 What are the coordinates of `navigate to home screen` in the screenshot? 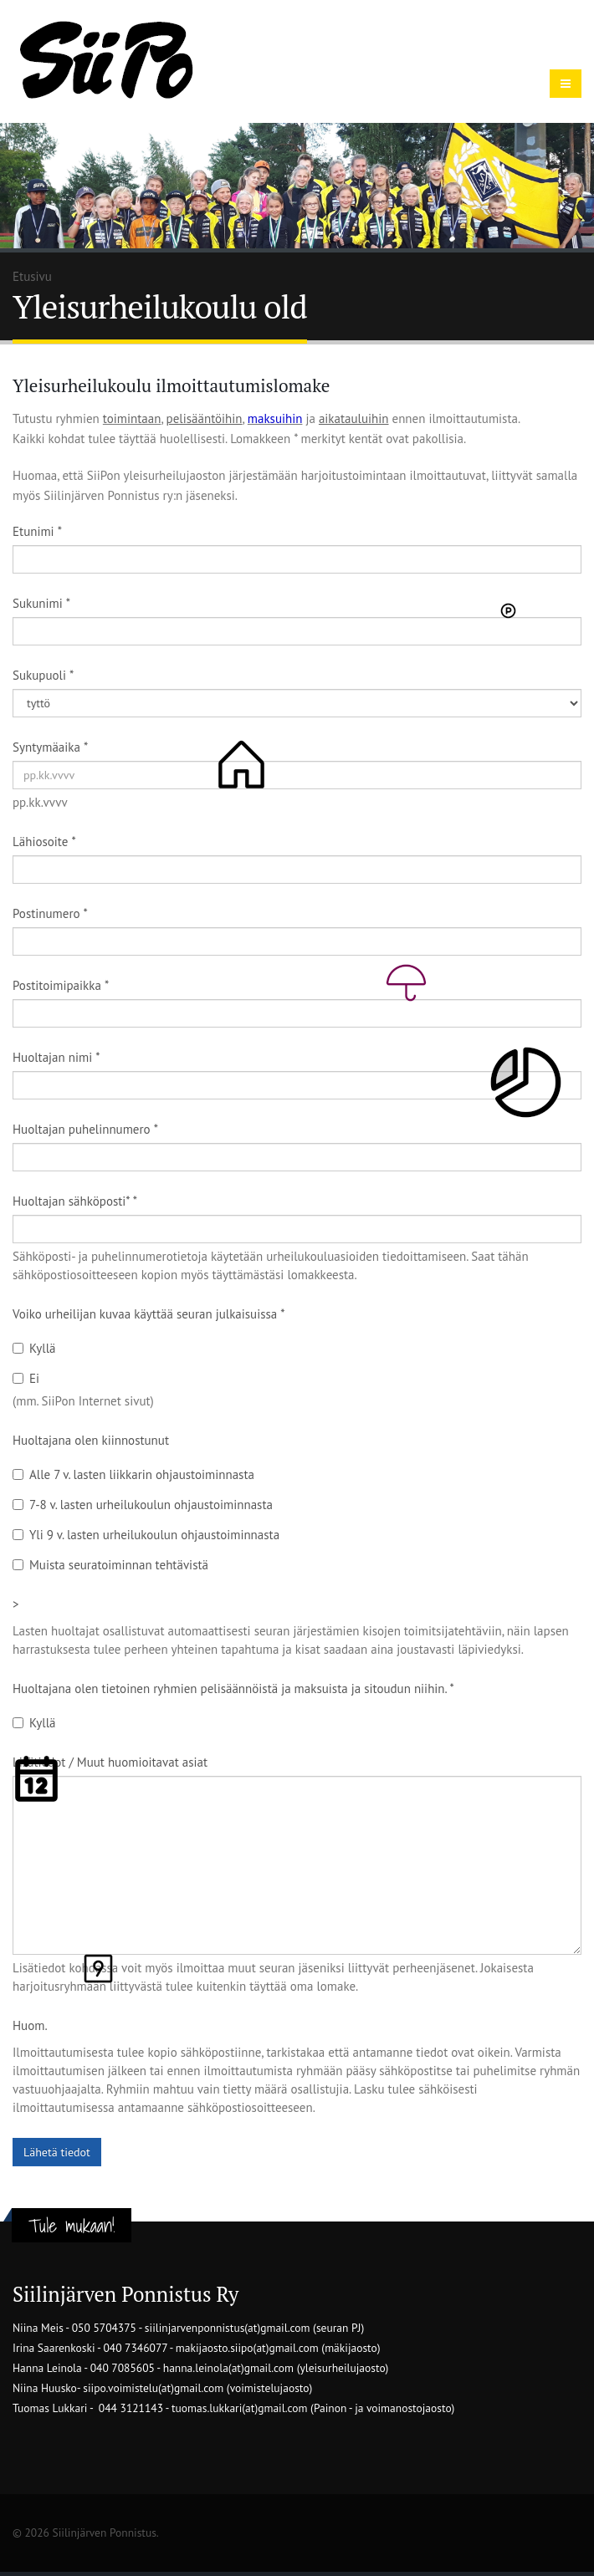 It's located at (241, 765).